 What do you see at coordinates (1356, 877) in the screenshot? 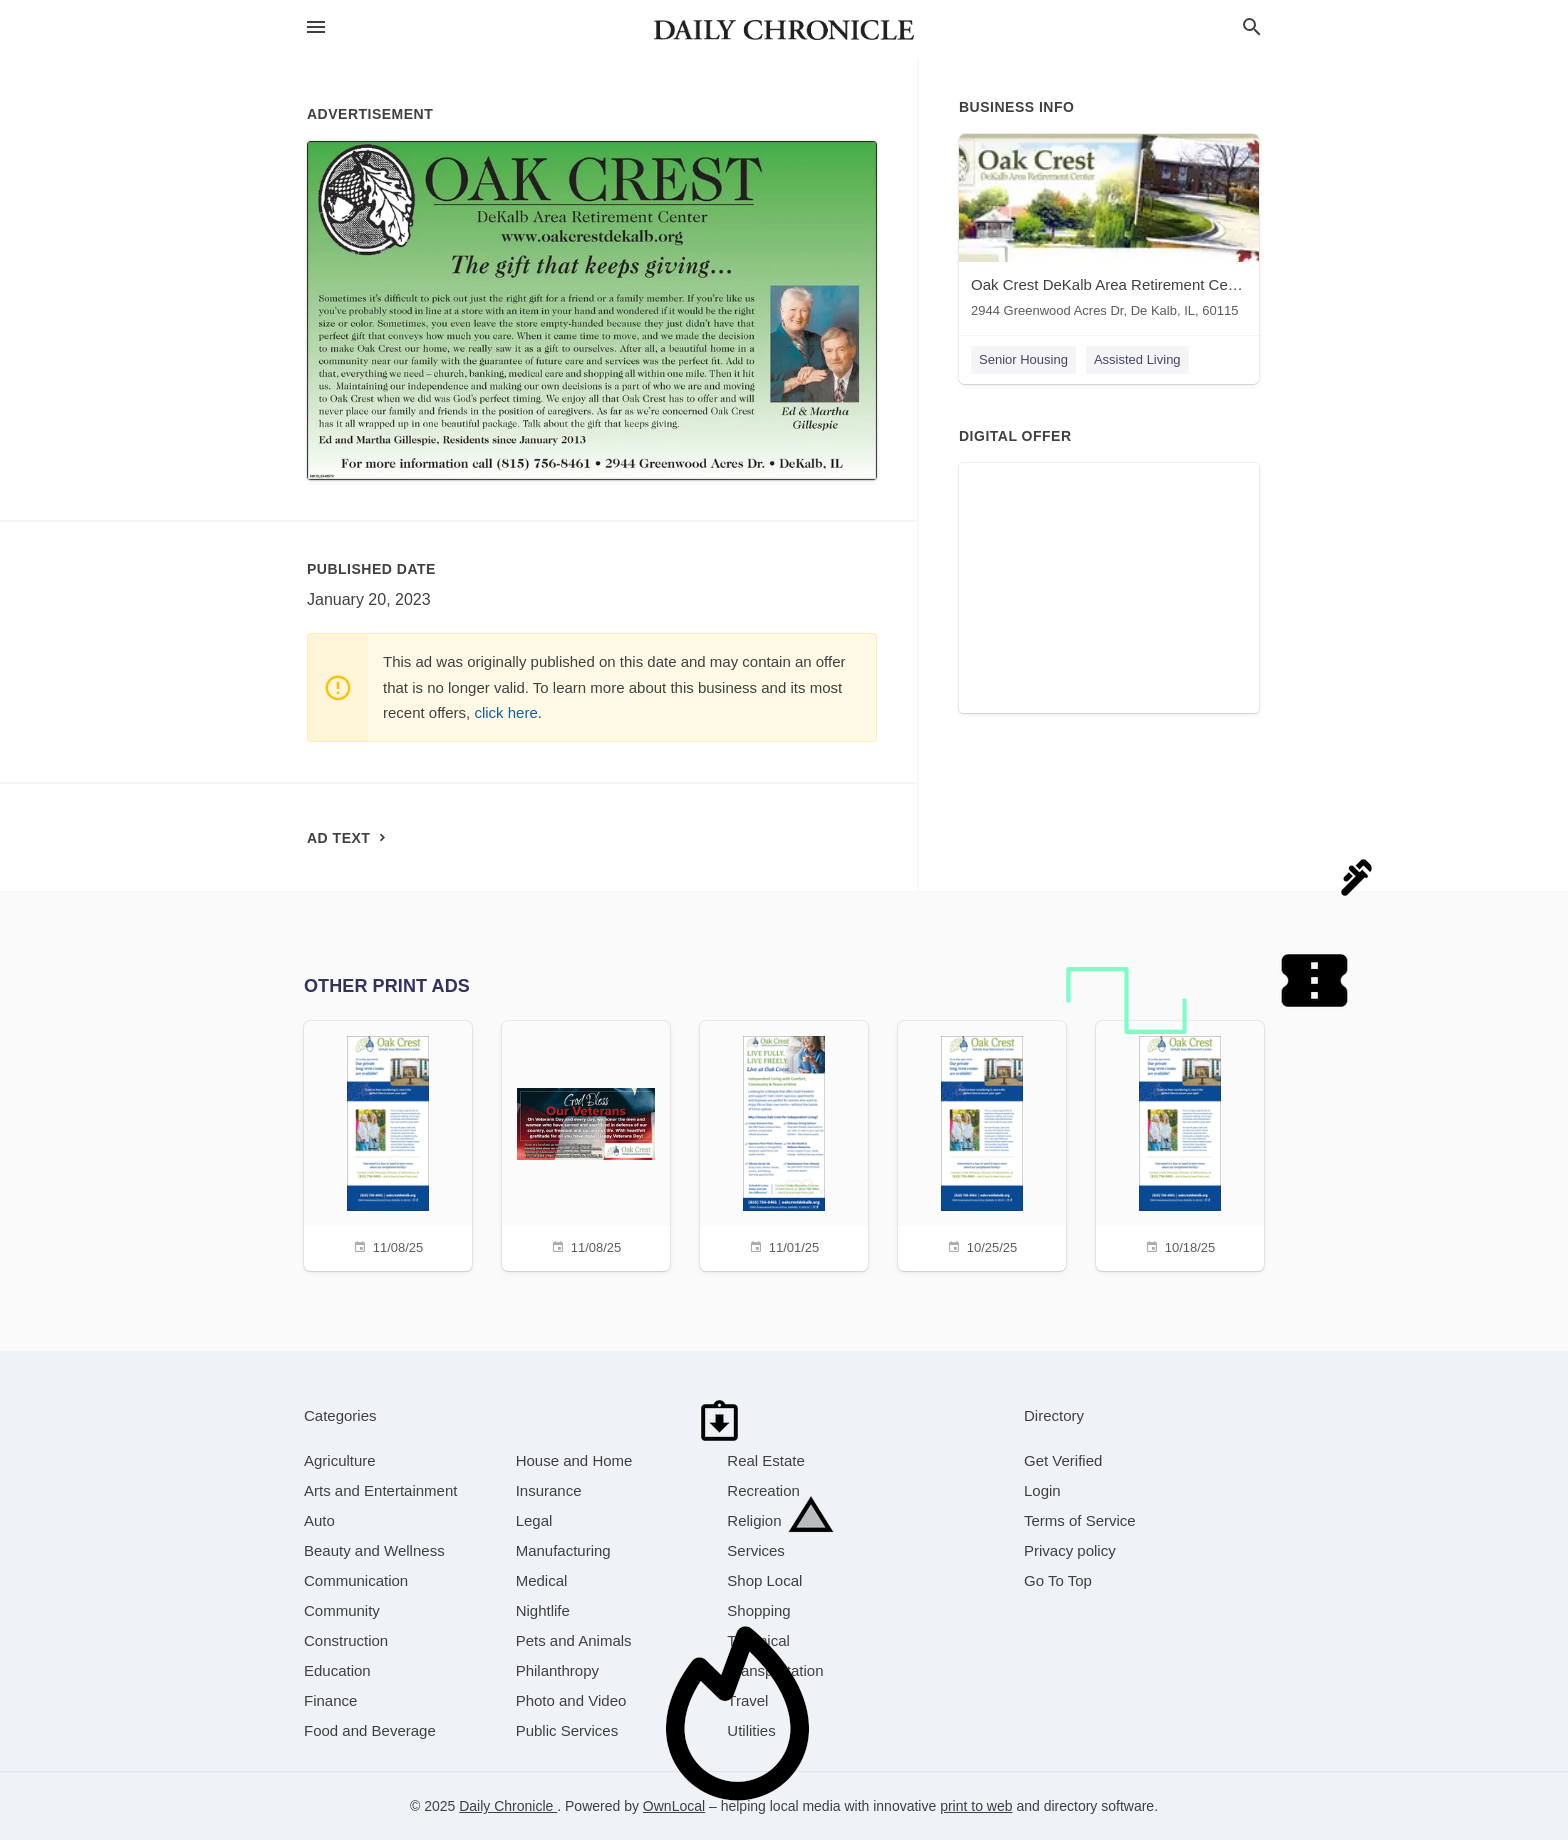
I see `access plumbing services` at bounding box center [1356, 877].